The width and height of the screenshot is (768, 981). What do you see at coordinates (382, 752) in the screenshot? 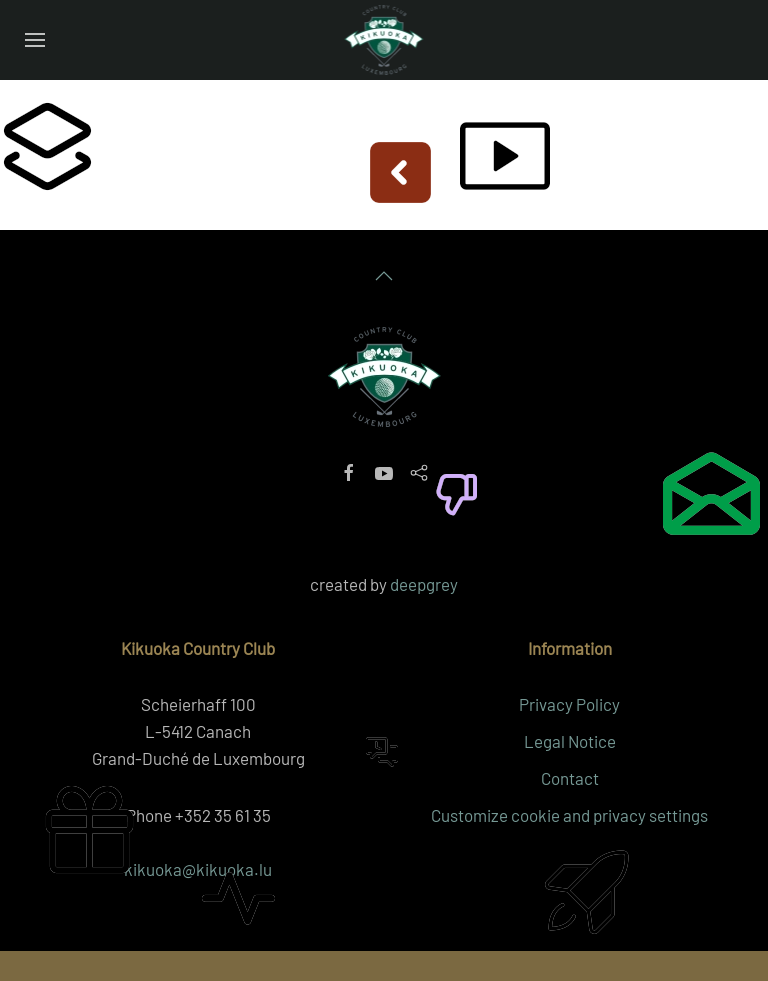
I see `indicates an outdated or stale discussion thread` at bounding box center [382, 752].